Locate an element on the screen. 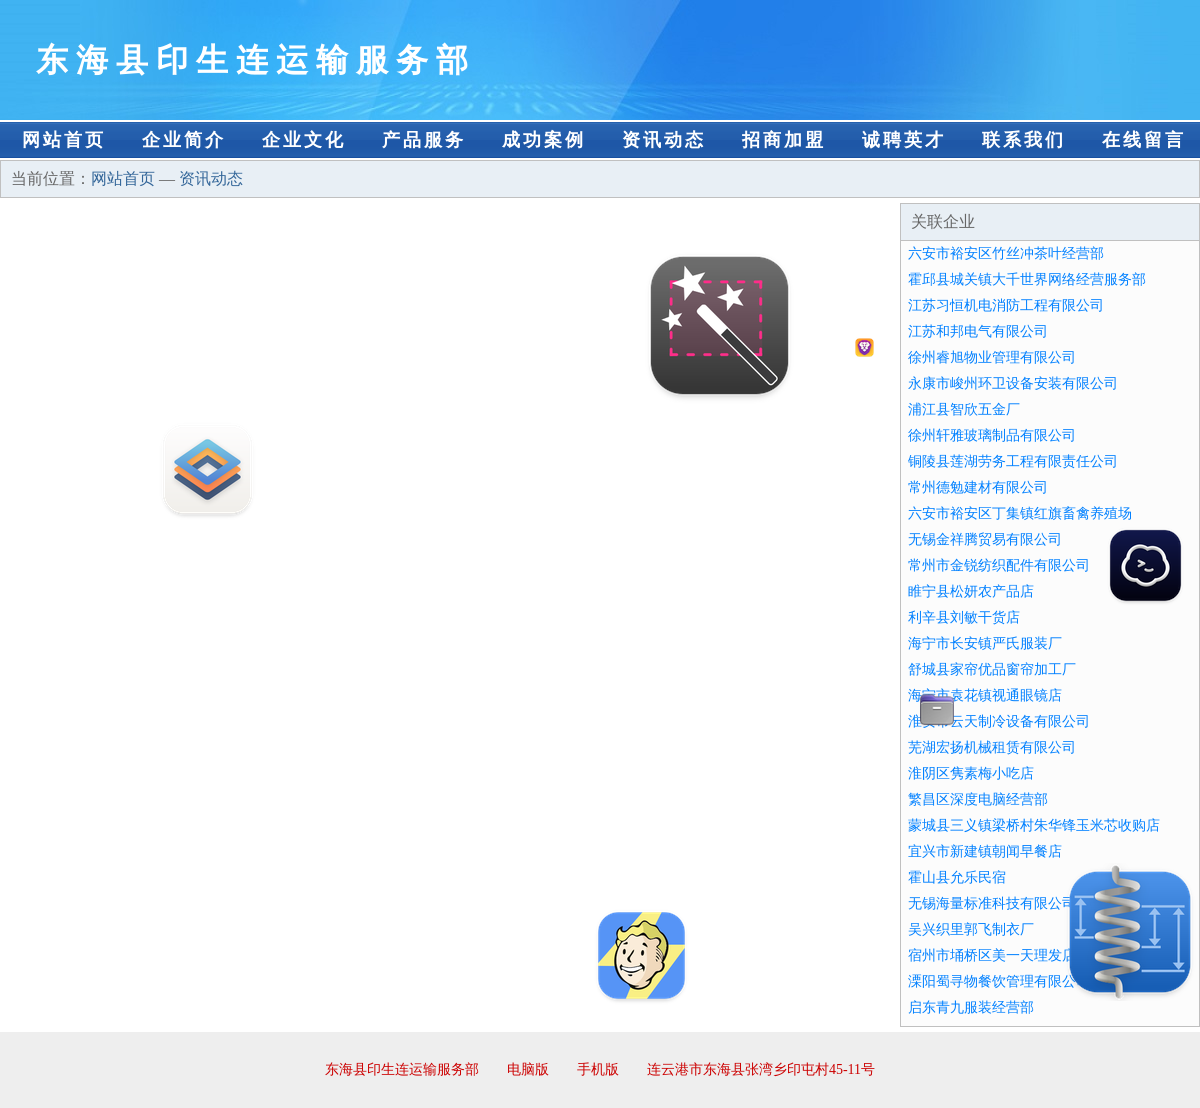 The height and width of the screenshot is (1108, 1200). open the nautilus file manager is located at coordinates (937, 709).